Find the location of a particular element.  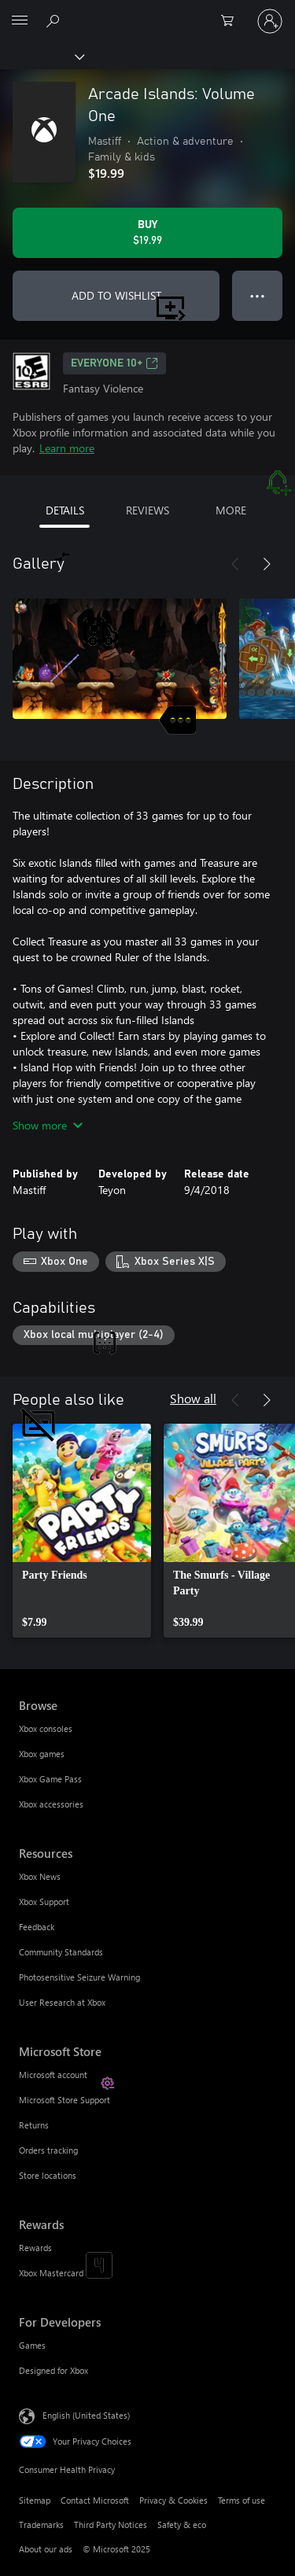

remove a setting or preference is located at coordinates (107, 2083).